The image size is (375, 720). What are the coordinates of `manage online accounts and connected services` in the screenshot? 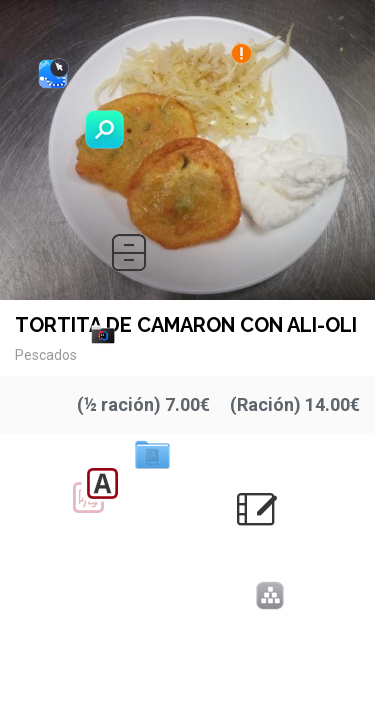 It's located at (243, 170).